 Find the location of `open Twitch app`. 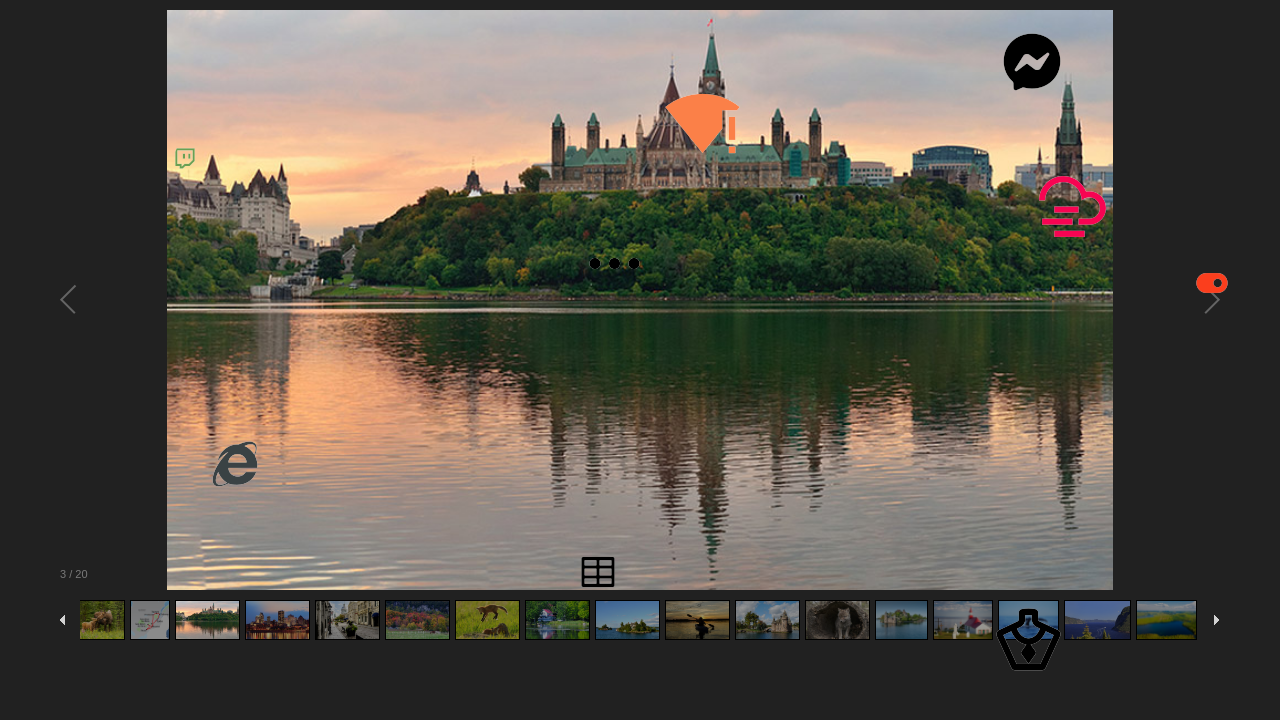

open Twitch app is located at coordinates (185, 158).